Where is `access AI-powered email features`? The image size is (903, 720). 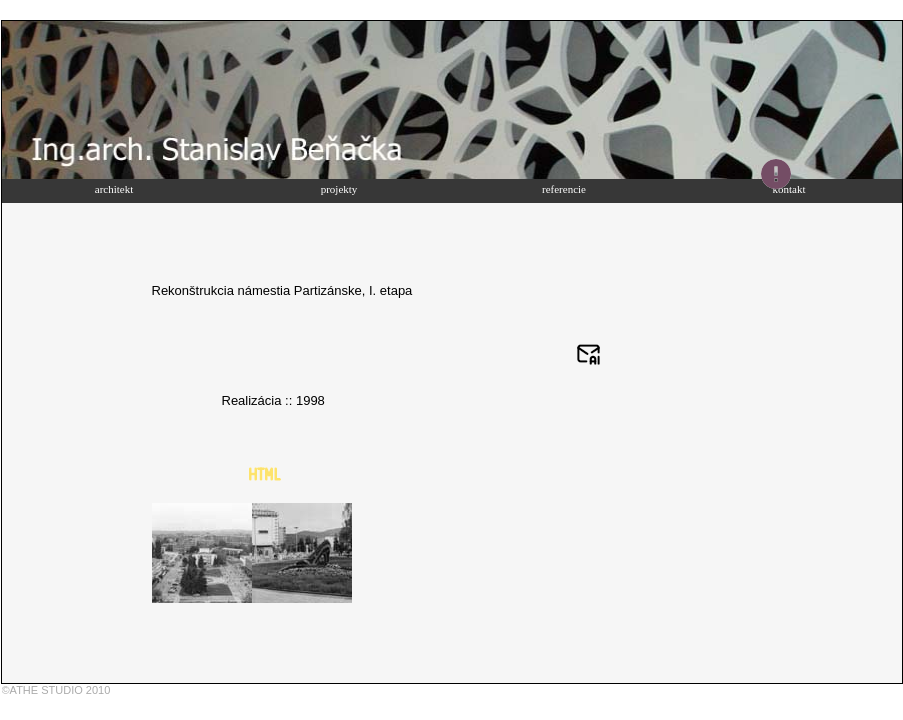
access AI-powered email features is located at coordinates (588, 353).